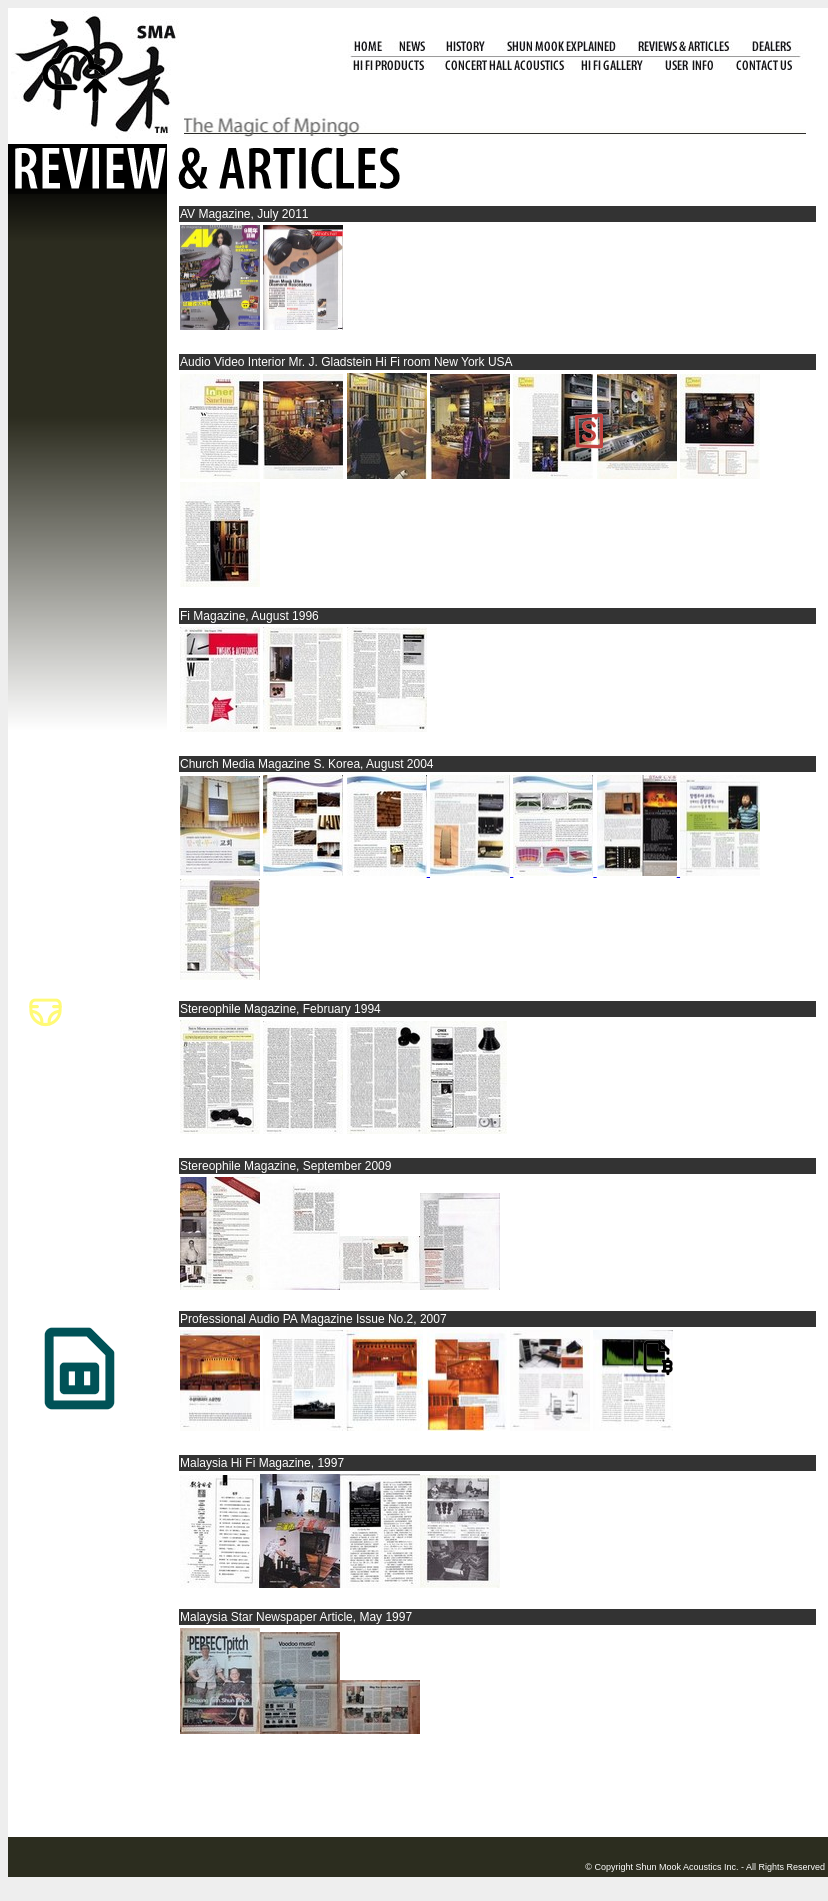 The height and width of the screenshot is (1901, 828). Describe the element at coordinates (79, 1368) in the screenshot. I see `manage sim card settings` at that location.